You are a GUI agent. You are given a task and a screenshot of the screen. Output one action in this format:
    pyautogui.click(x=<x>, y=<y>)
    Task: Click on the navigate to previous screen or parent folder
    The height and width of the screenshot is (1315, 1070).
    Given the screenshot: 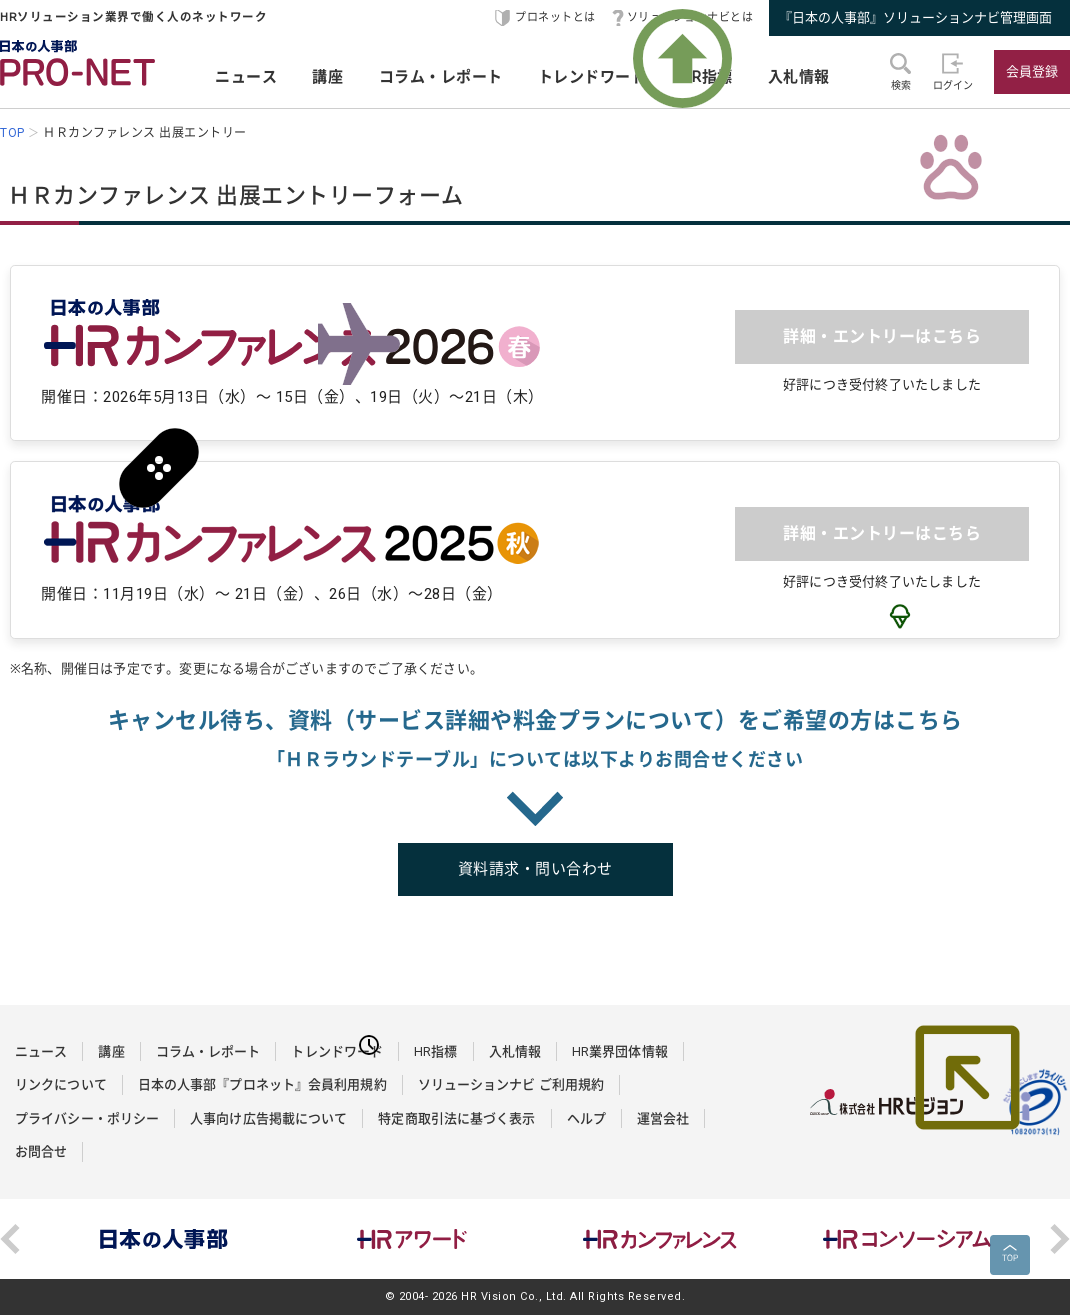 What is the action you would take?
    pyautogui.click(x=967, y=1077)
    